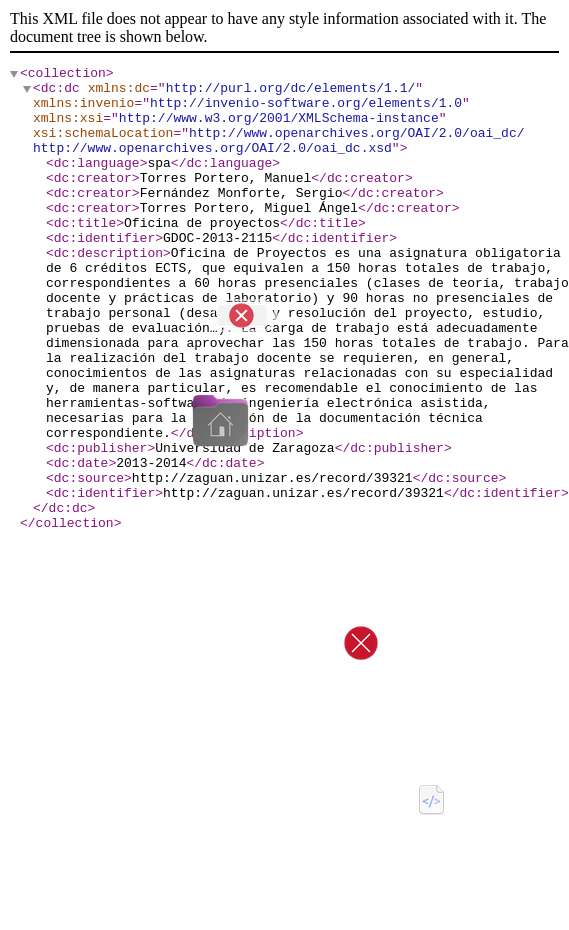  I want to click on indicates battery not detected or missing, so click(245, 315).